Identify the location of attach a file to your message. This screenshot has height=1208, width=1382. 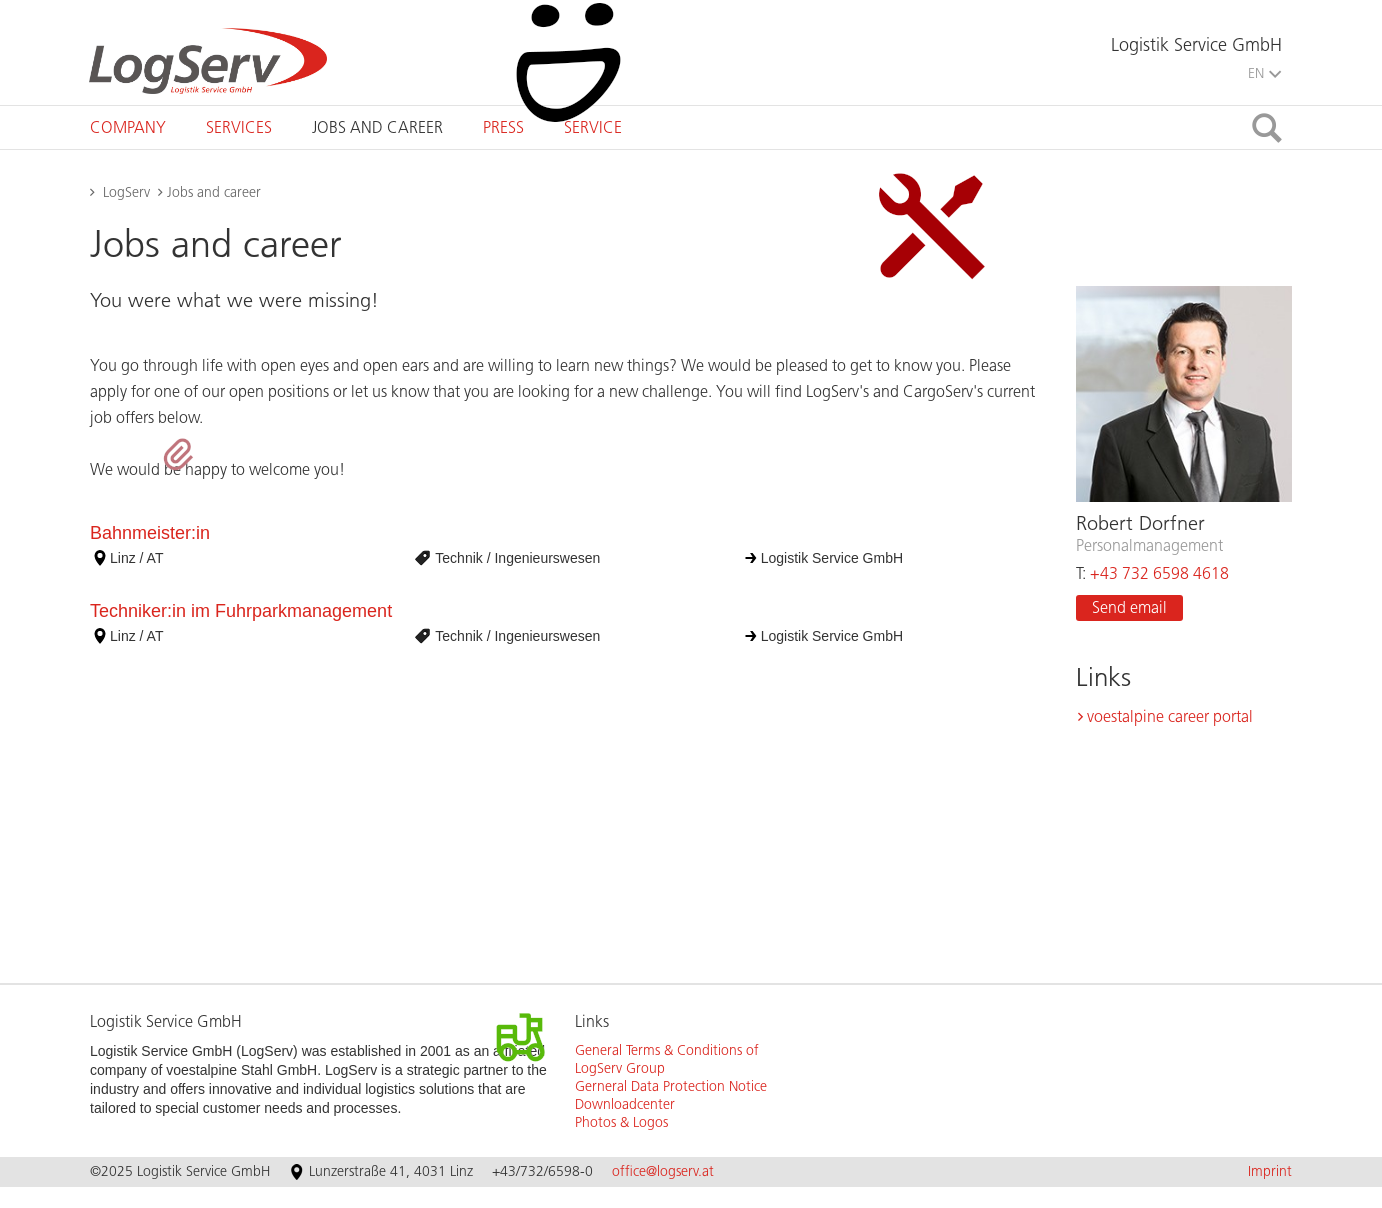
(179, 455).